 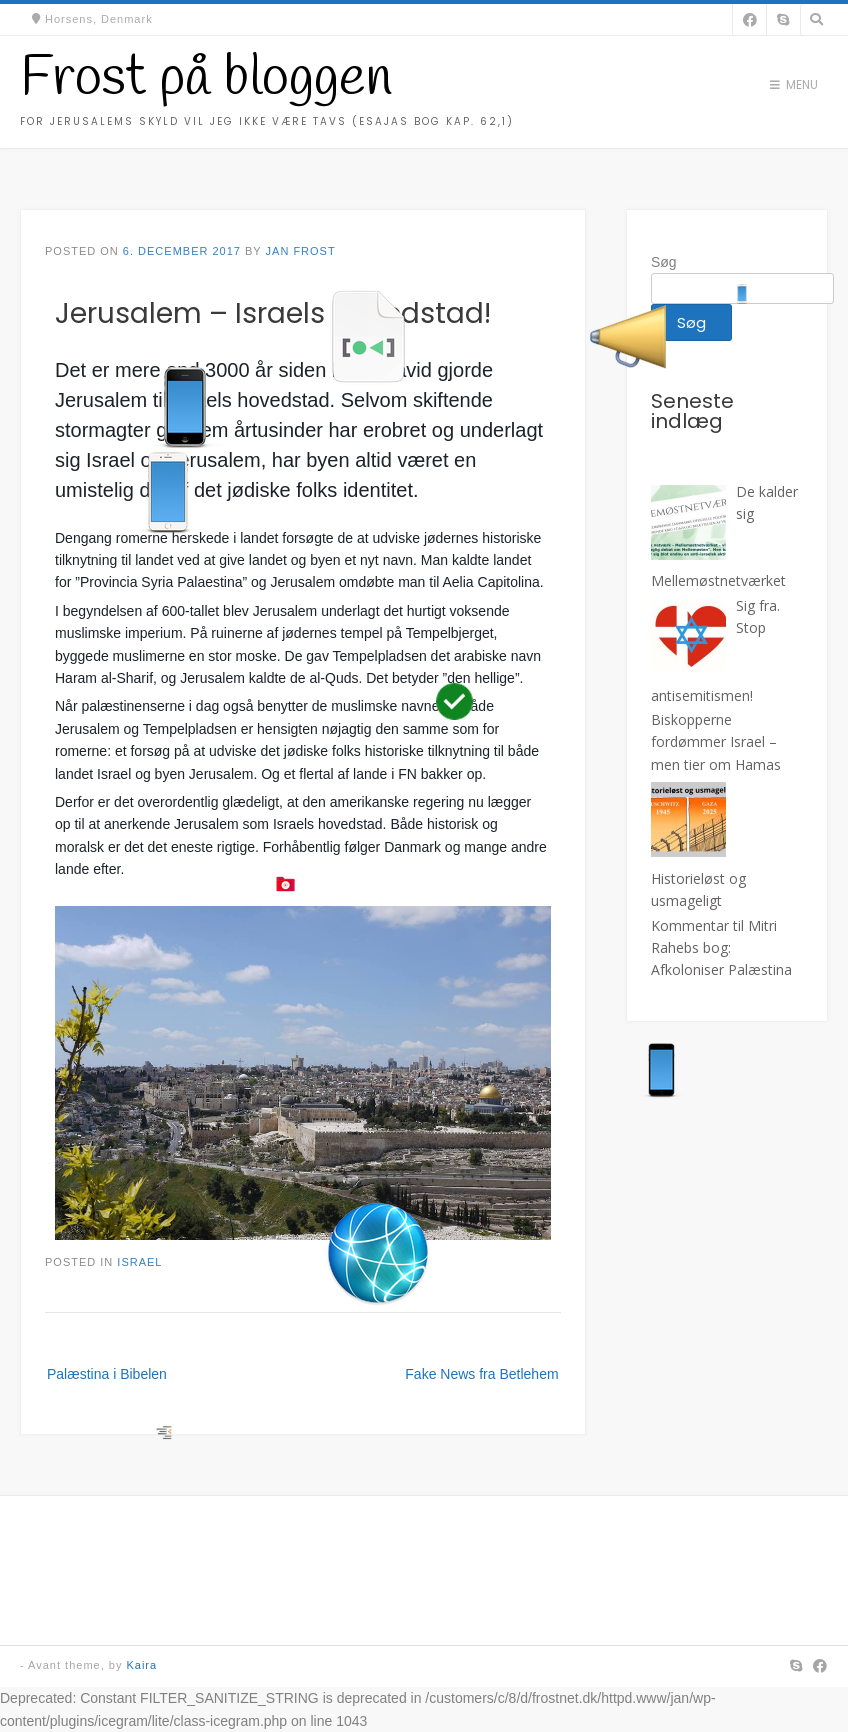 What do you see at coordinates (185, 407) in the screenshot?
I see `connect or sync an iPhone device` at bounding box center [185, 407].